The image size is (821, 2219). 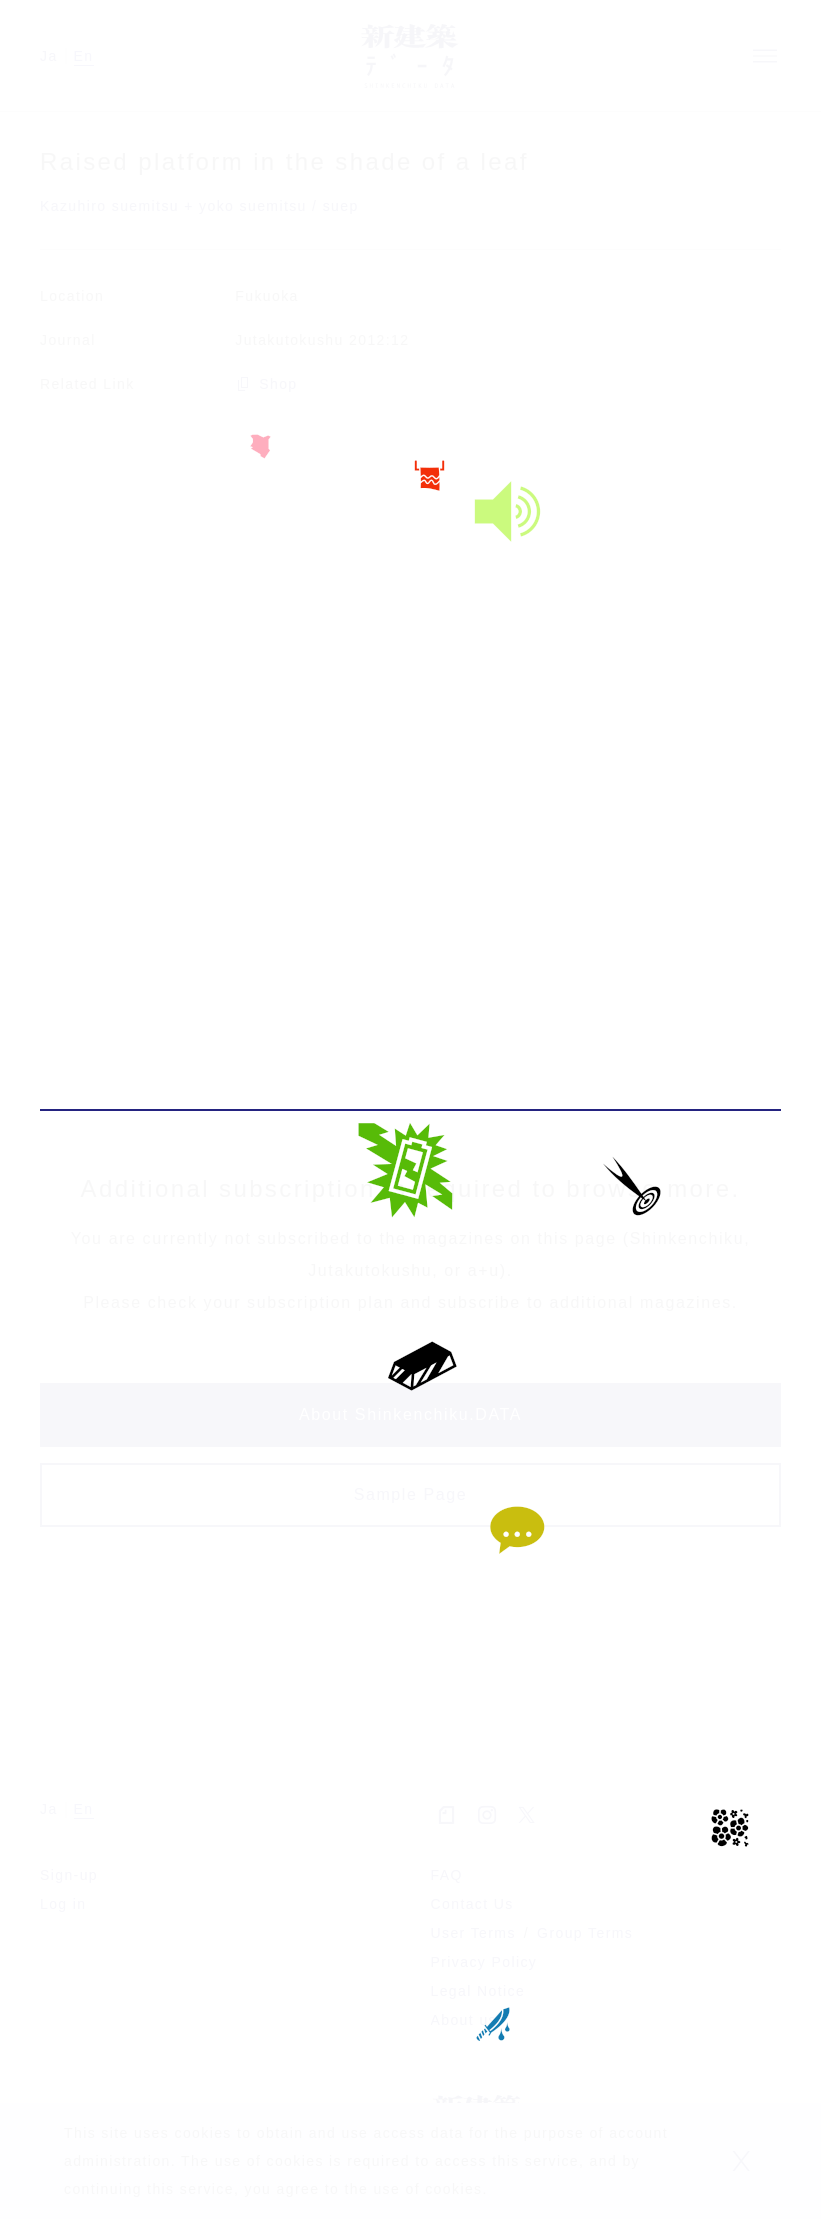 What do you see at coordinates (429, 474) in the screenshot?
I see `view bathroom or towel amenities` at bounding box center [429, 474].